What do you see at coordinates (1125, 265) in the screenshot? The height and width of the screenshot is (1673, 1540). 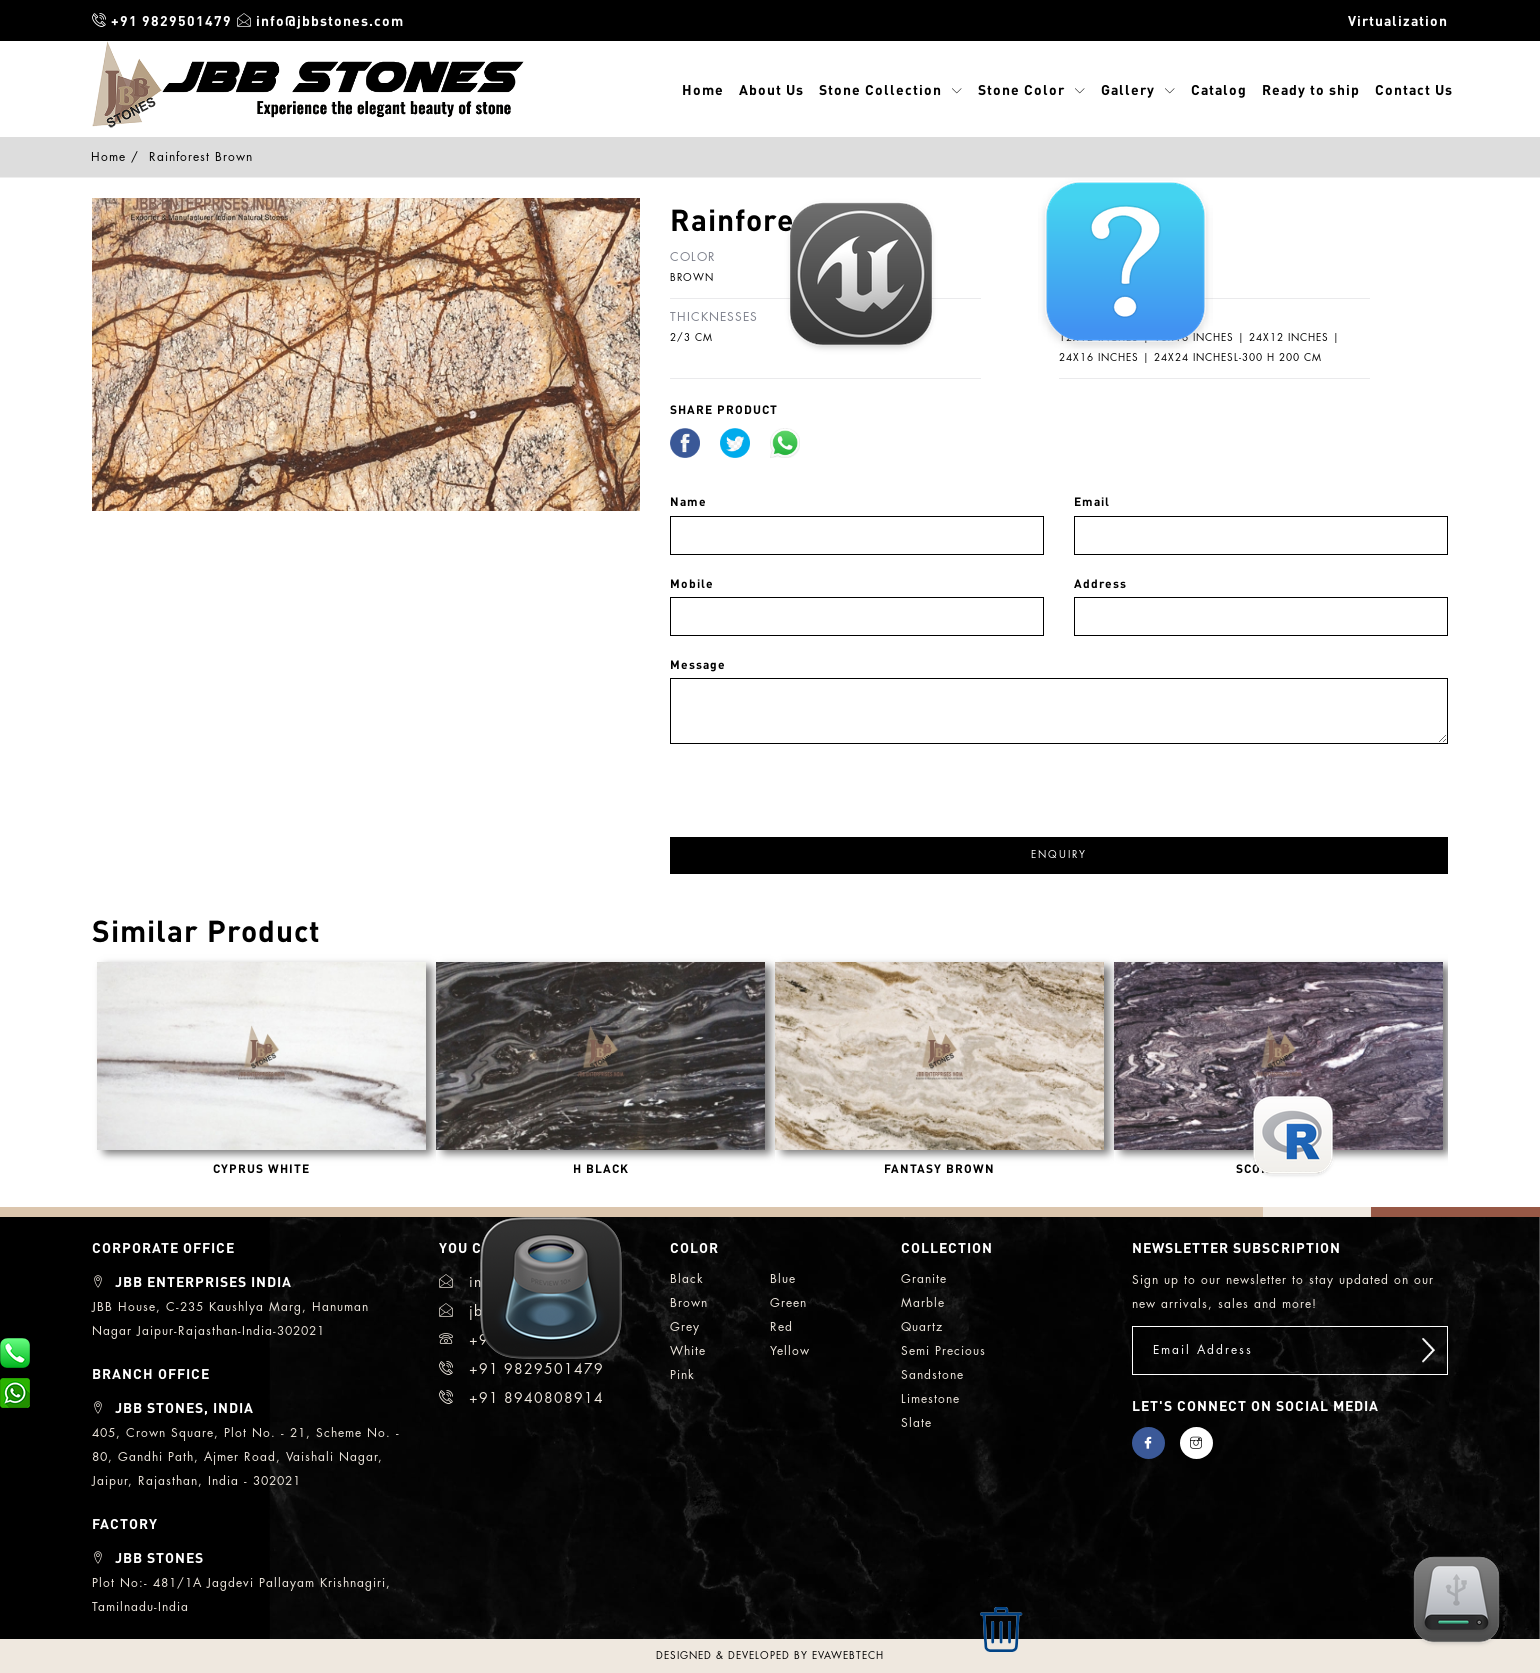 I see `indicates a help or information dialog` at bounding box center [1125, 265].